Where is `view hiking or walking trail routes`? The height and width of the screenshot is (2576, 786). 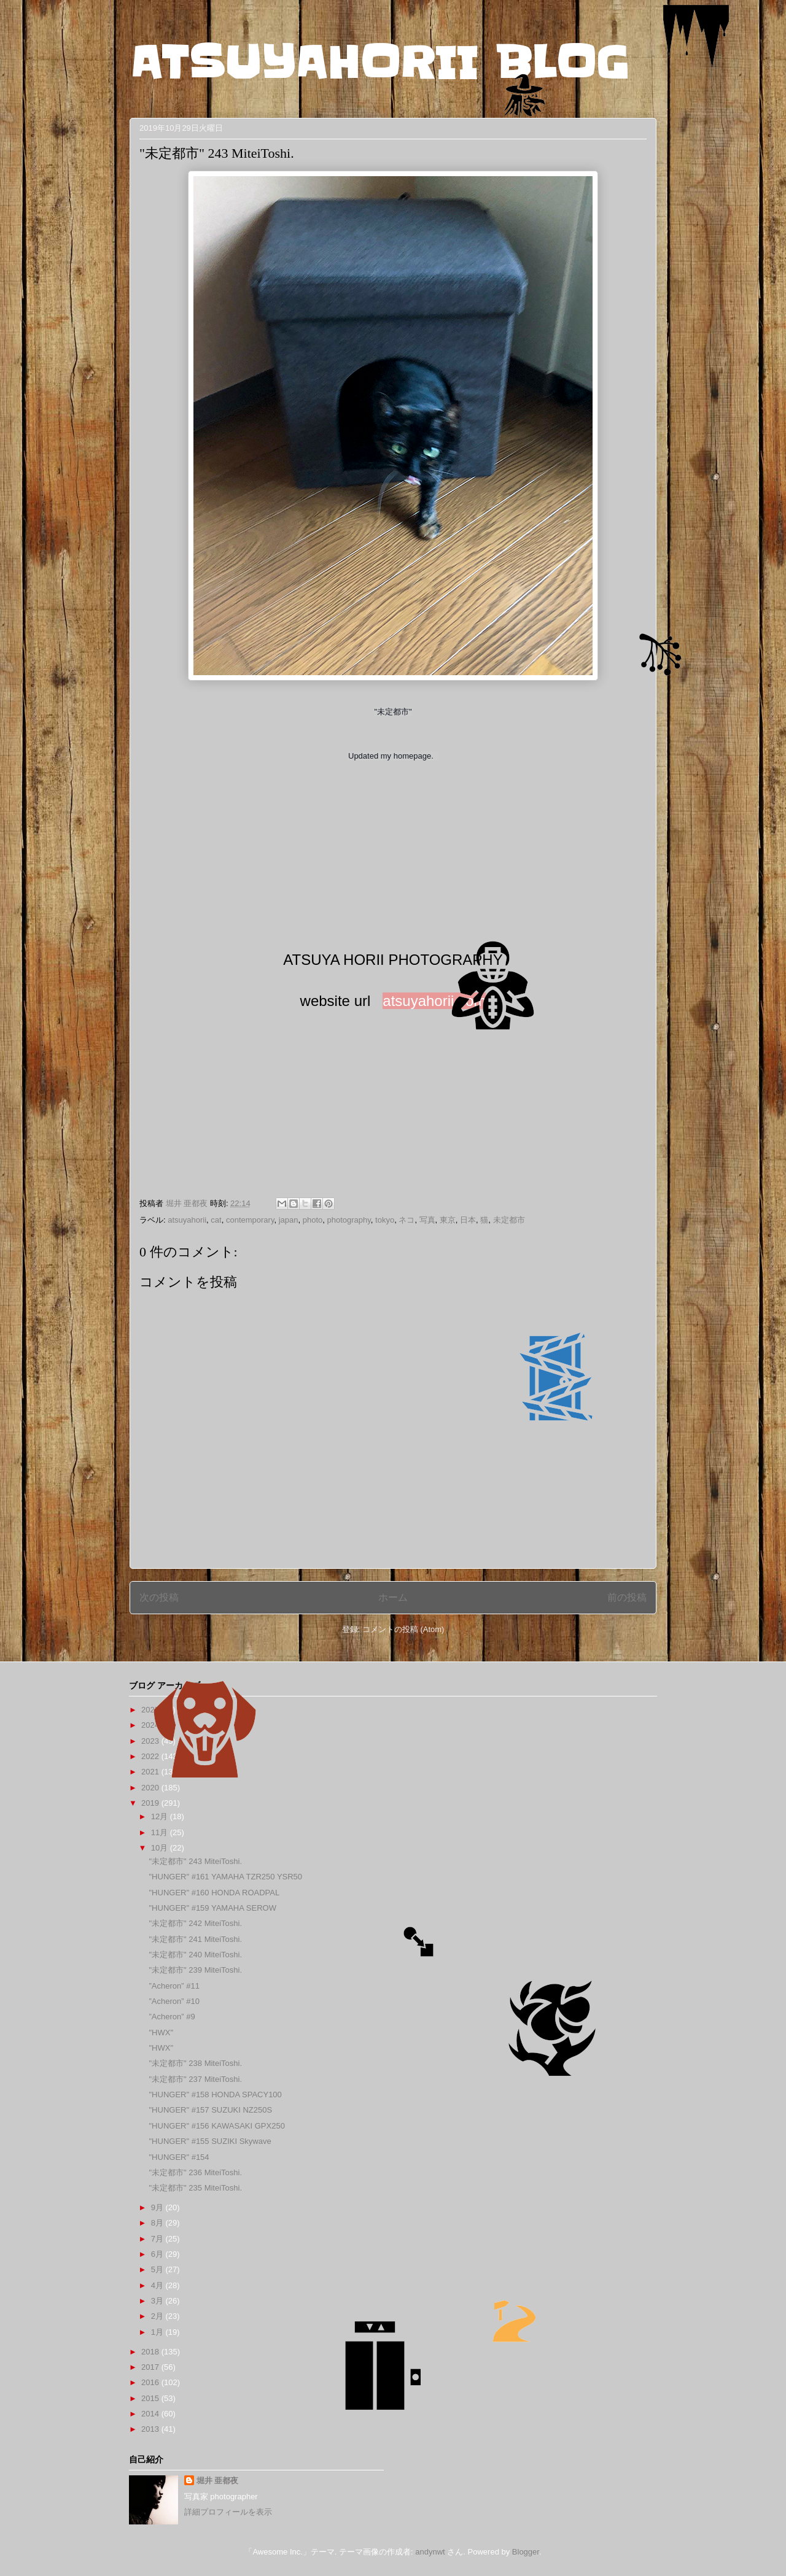 view hiking or walking trail routes is located at coordinates (514, 2321).